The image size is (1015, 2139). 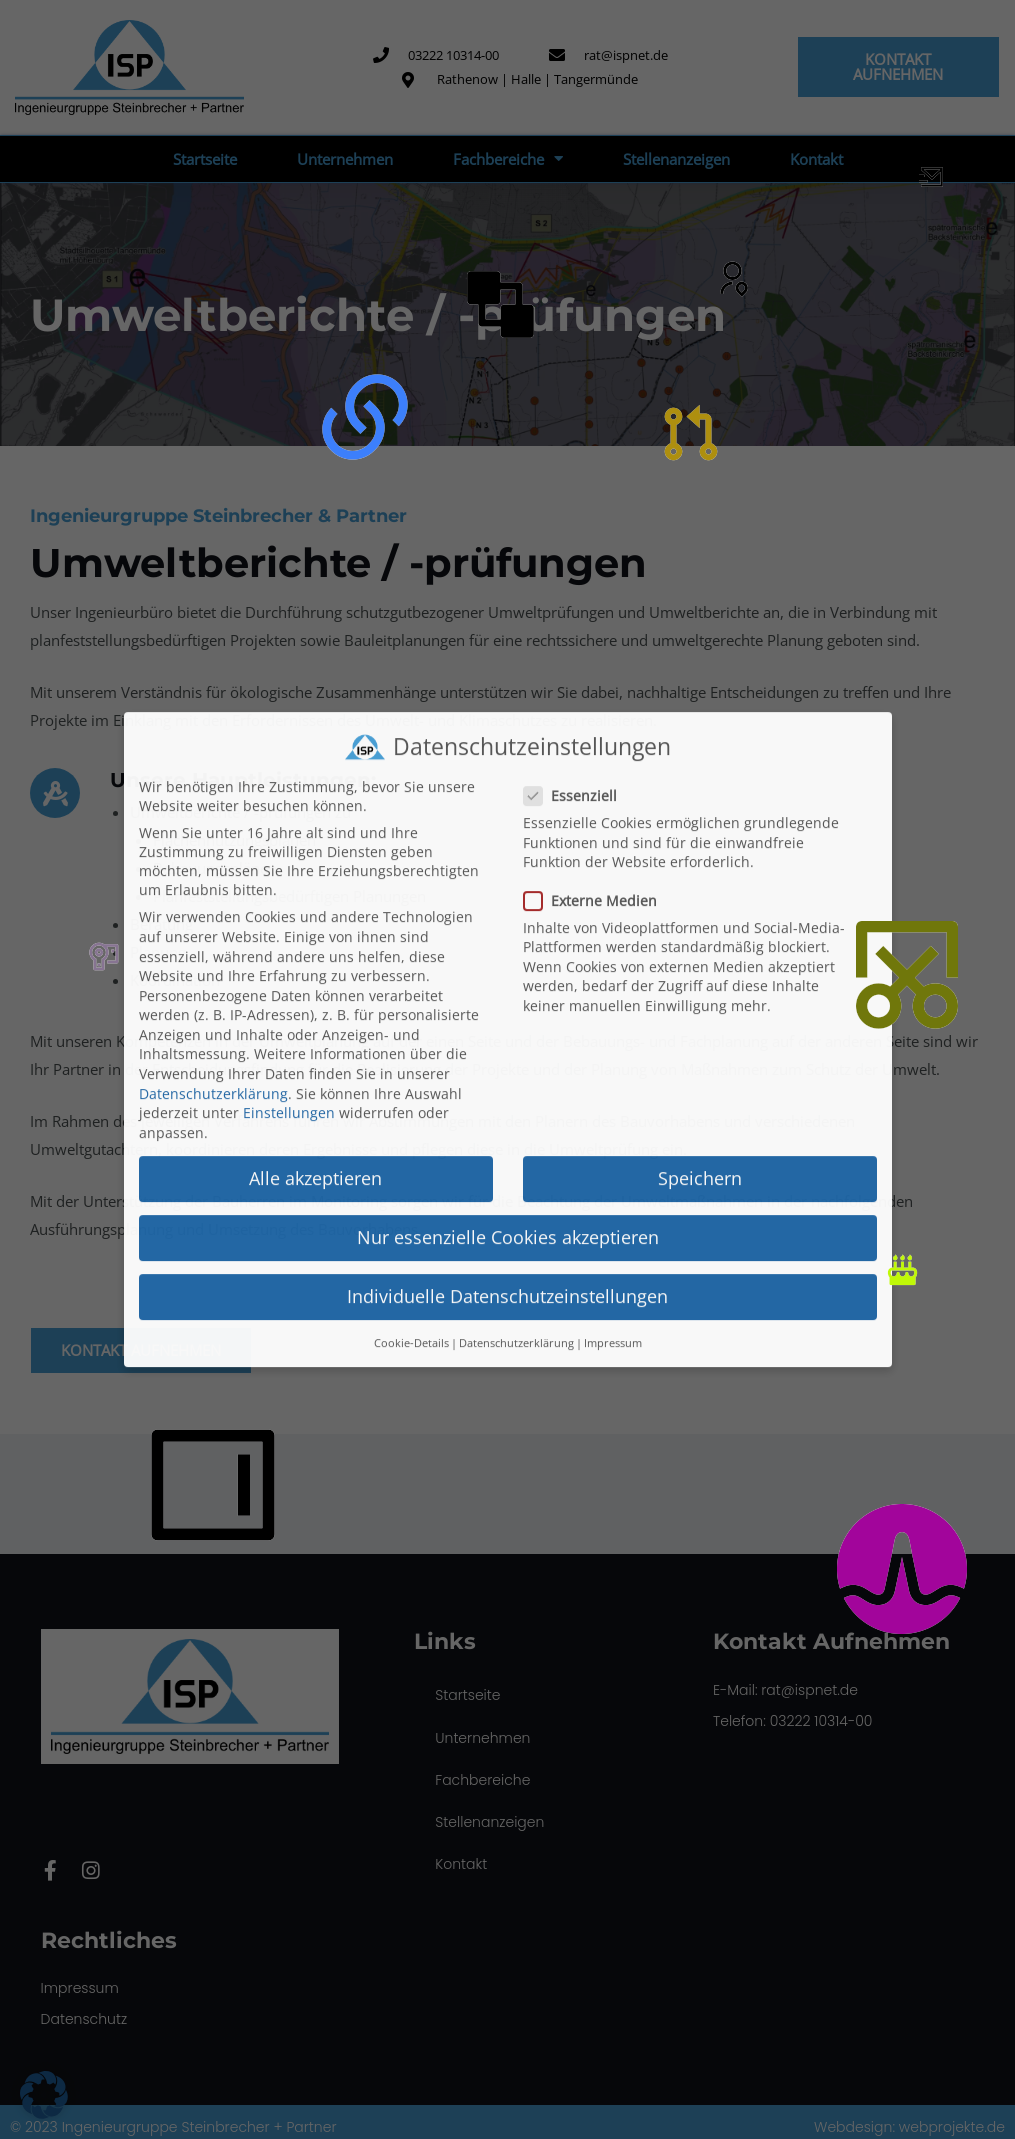 I want to click on DV camcorder or digital video camera, so click(x=104, y=956).